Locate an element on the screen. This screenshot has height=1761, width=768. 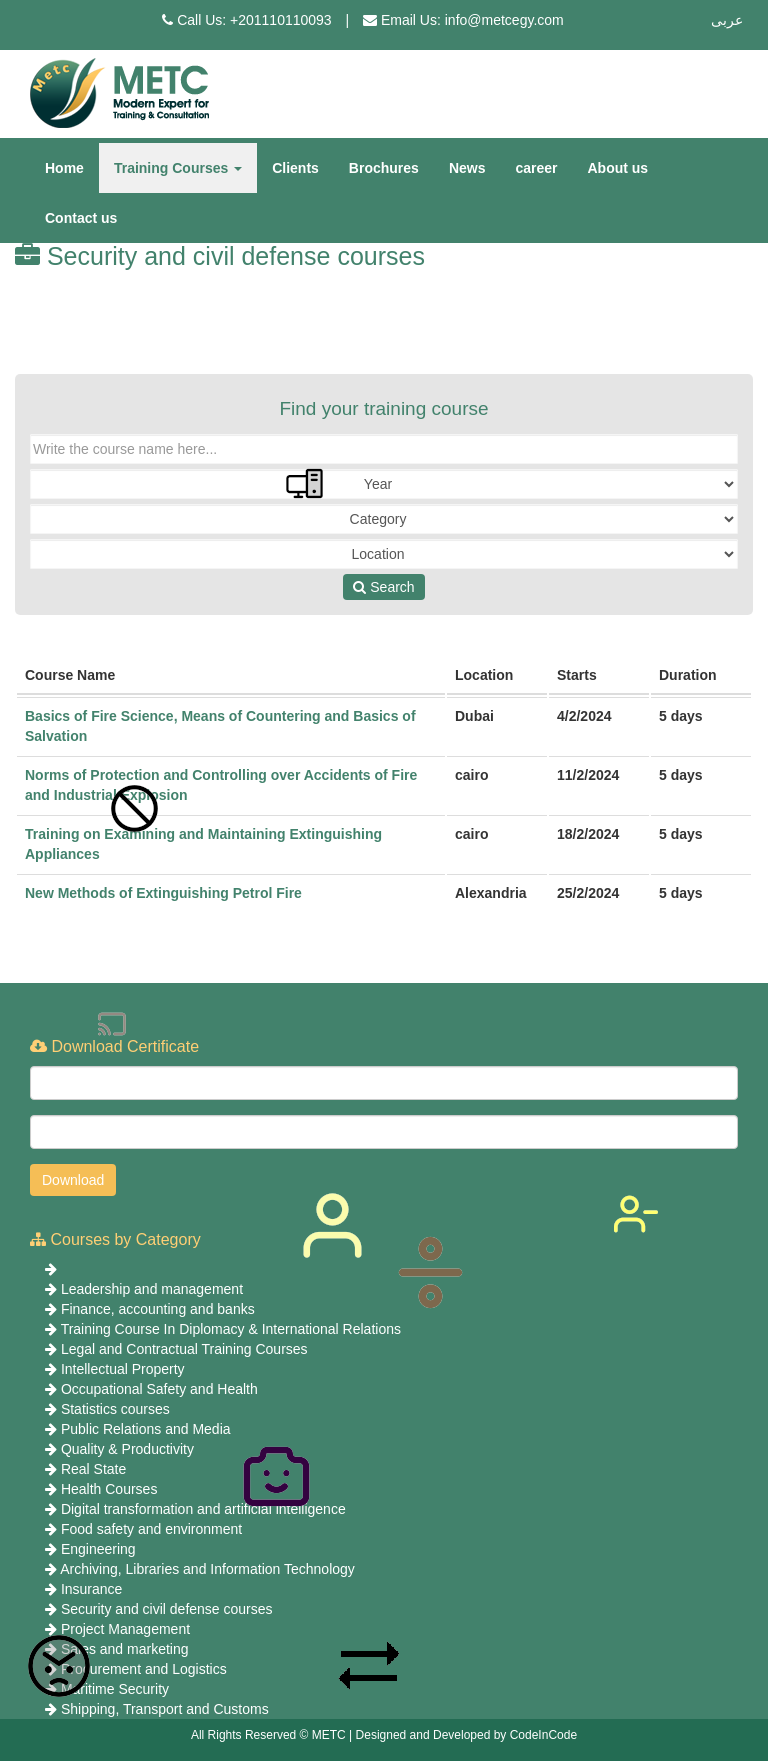
switch to front-facing camera is located at coordinates (276, 1476).